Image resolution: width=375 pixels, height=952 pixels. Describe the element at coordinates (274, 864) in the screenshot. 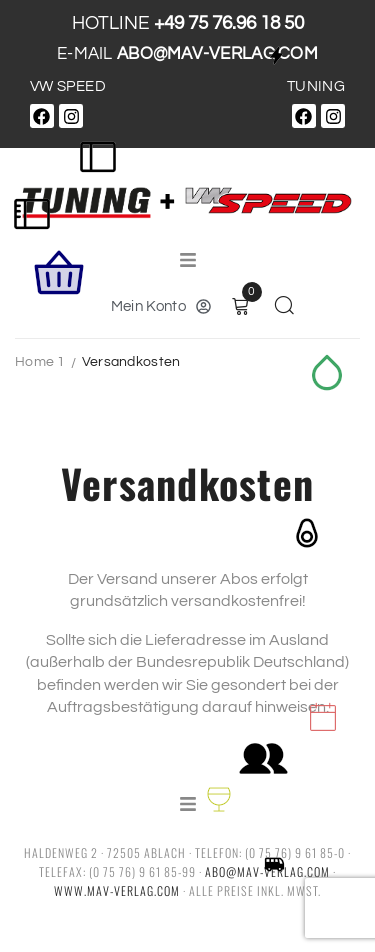

I see `view public transit options` at that location.